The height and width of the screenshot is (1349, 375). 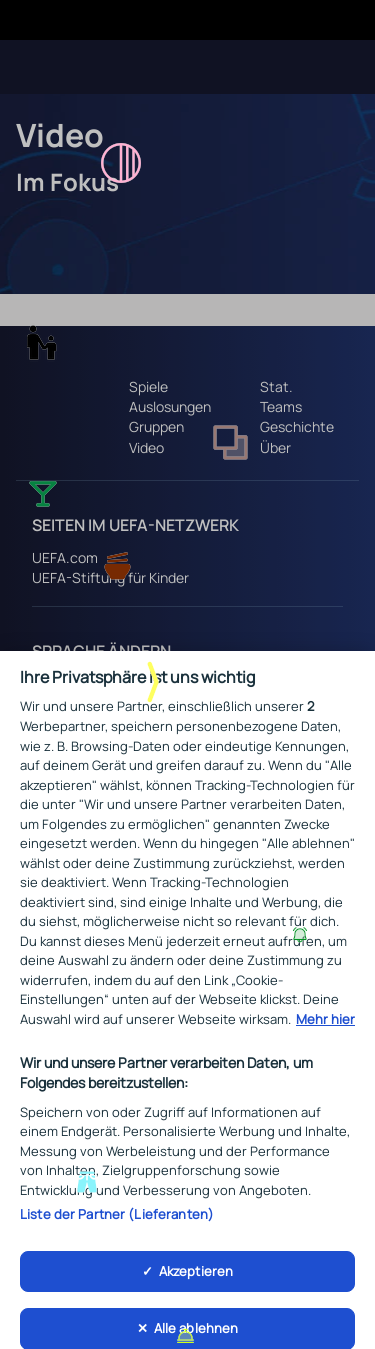 I want to click on browse asian cuisine or noodle restaurants, so click(x=117, y=566).